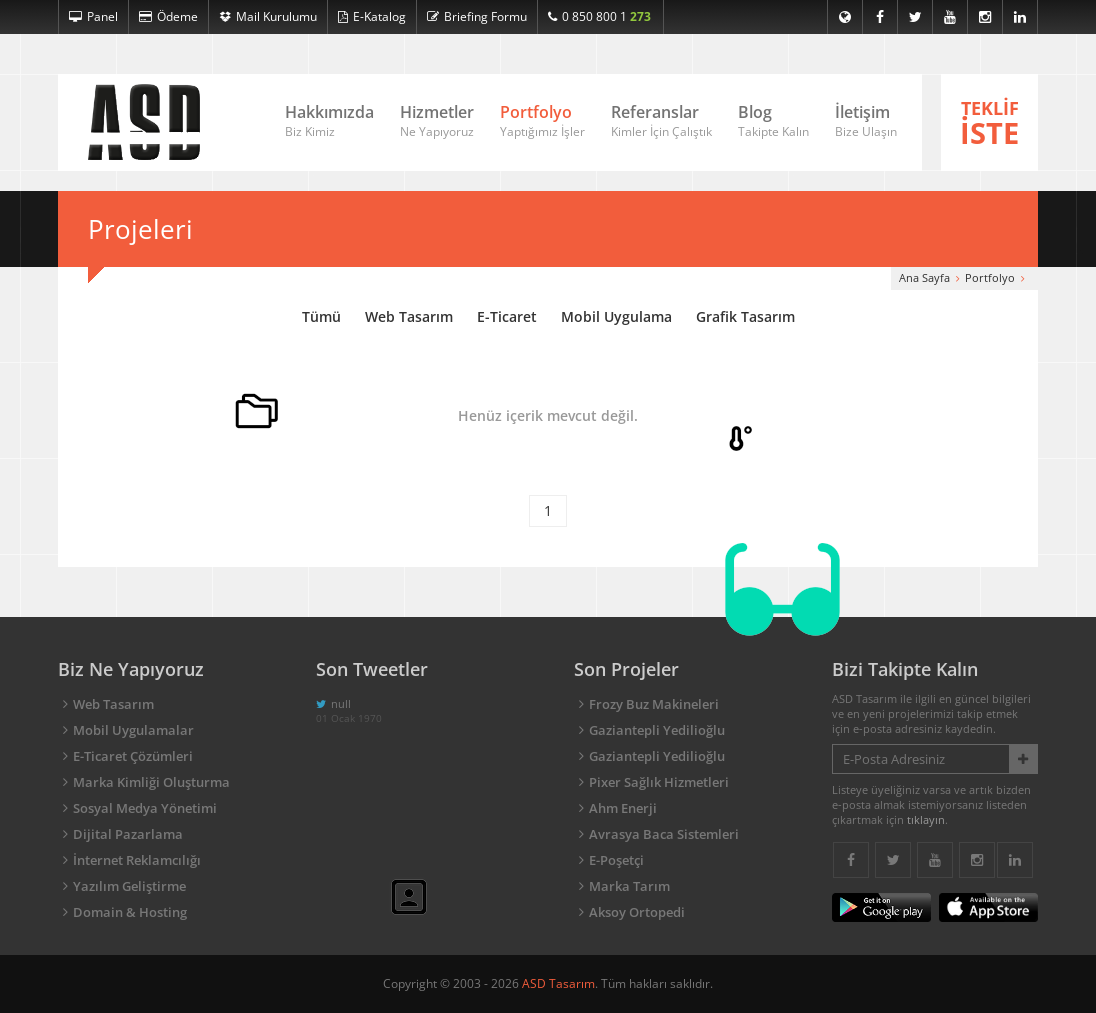  Describe the element at coordinates (256, 411) in the screenshot. I see `browse all folders` at that location.